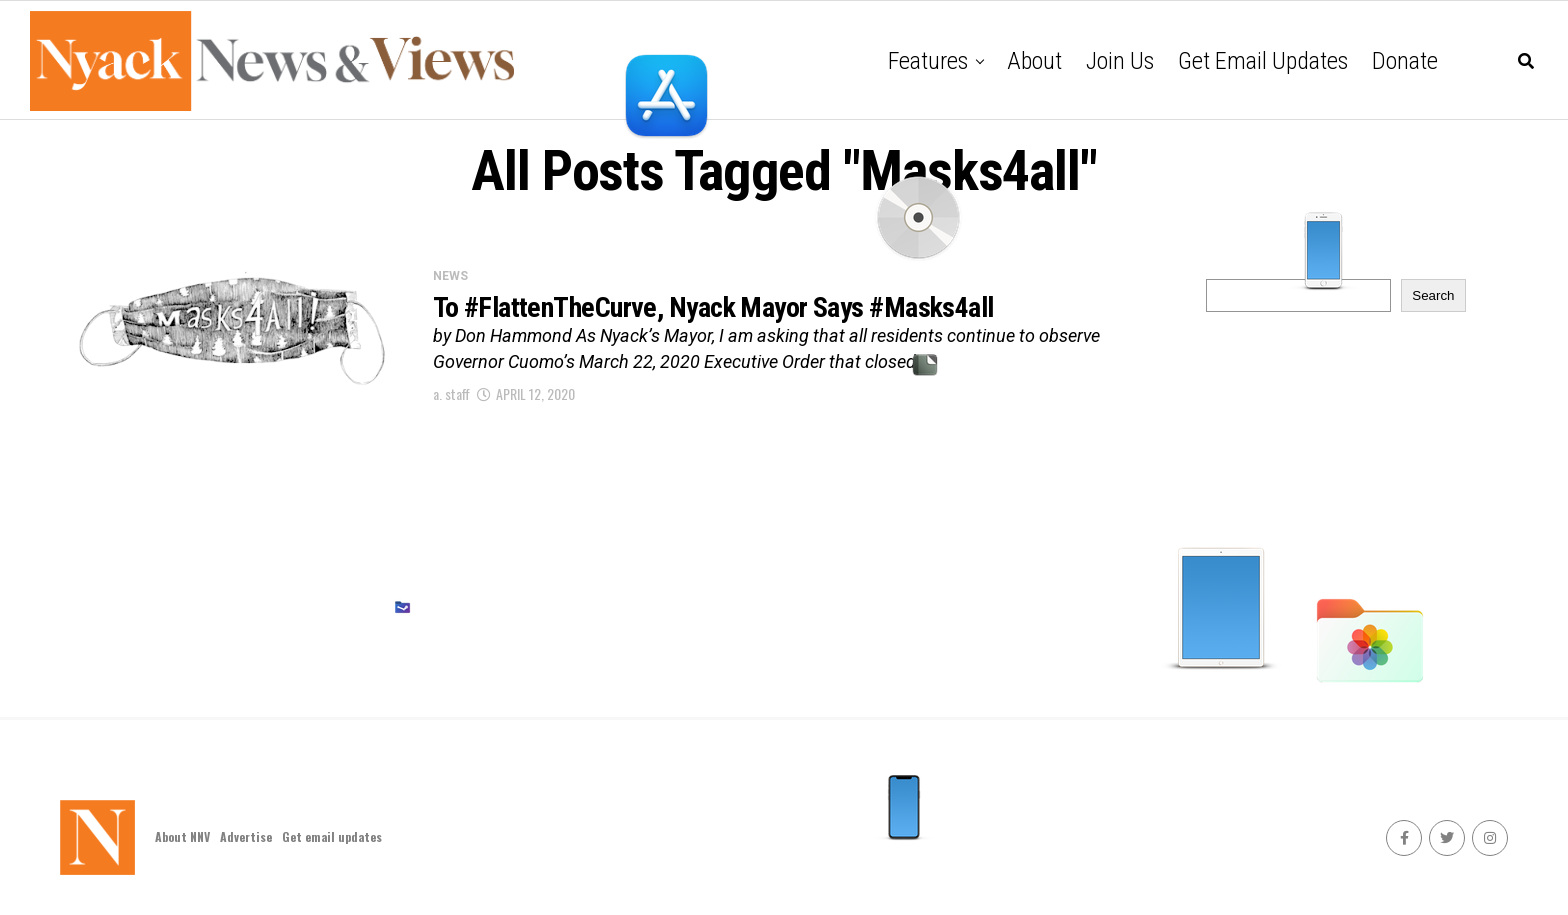 The height and width of the screenshot is (915, 1568). What do you see at coordinates (666, 95) in the screenshot?
I see `open the App Store to browse and download apps` at bounding box center [666, 95].